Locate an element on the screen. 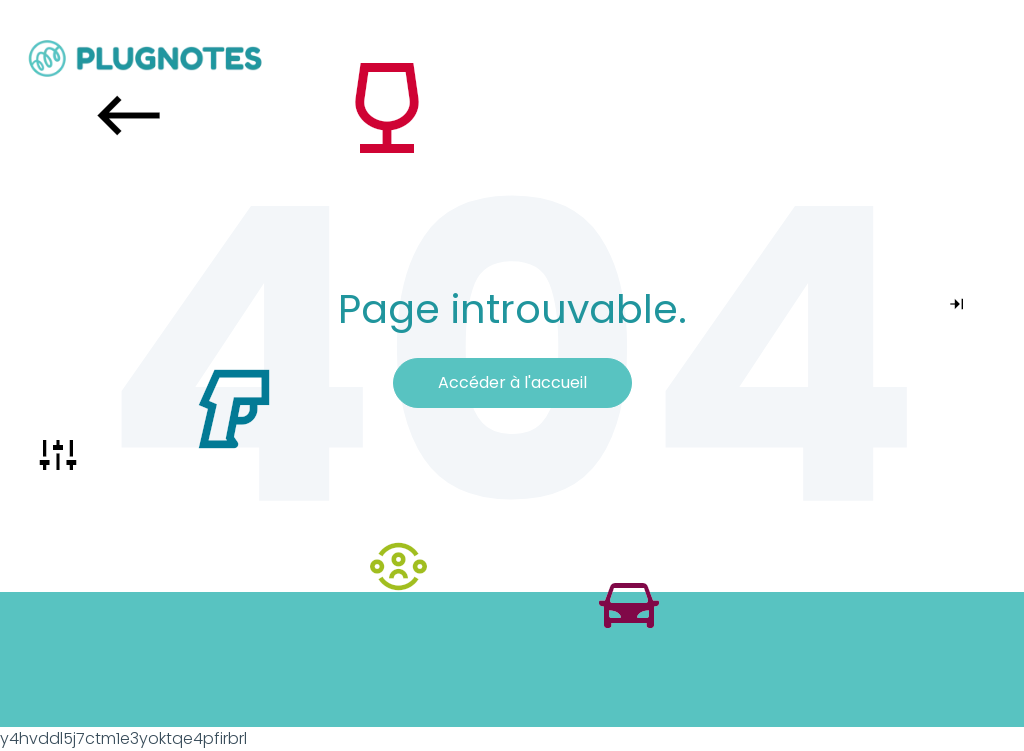 This screenshot has height=751, width=1024. check temperature or thermal readings is located at coordinates (234, 409).